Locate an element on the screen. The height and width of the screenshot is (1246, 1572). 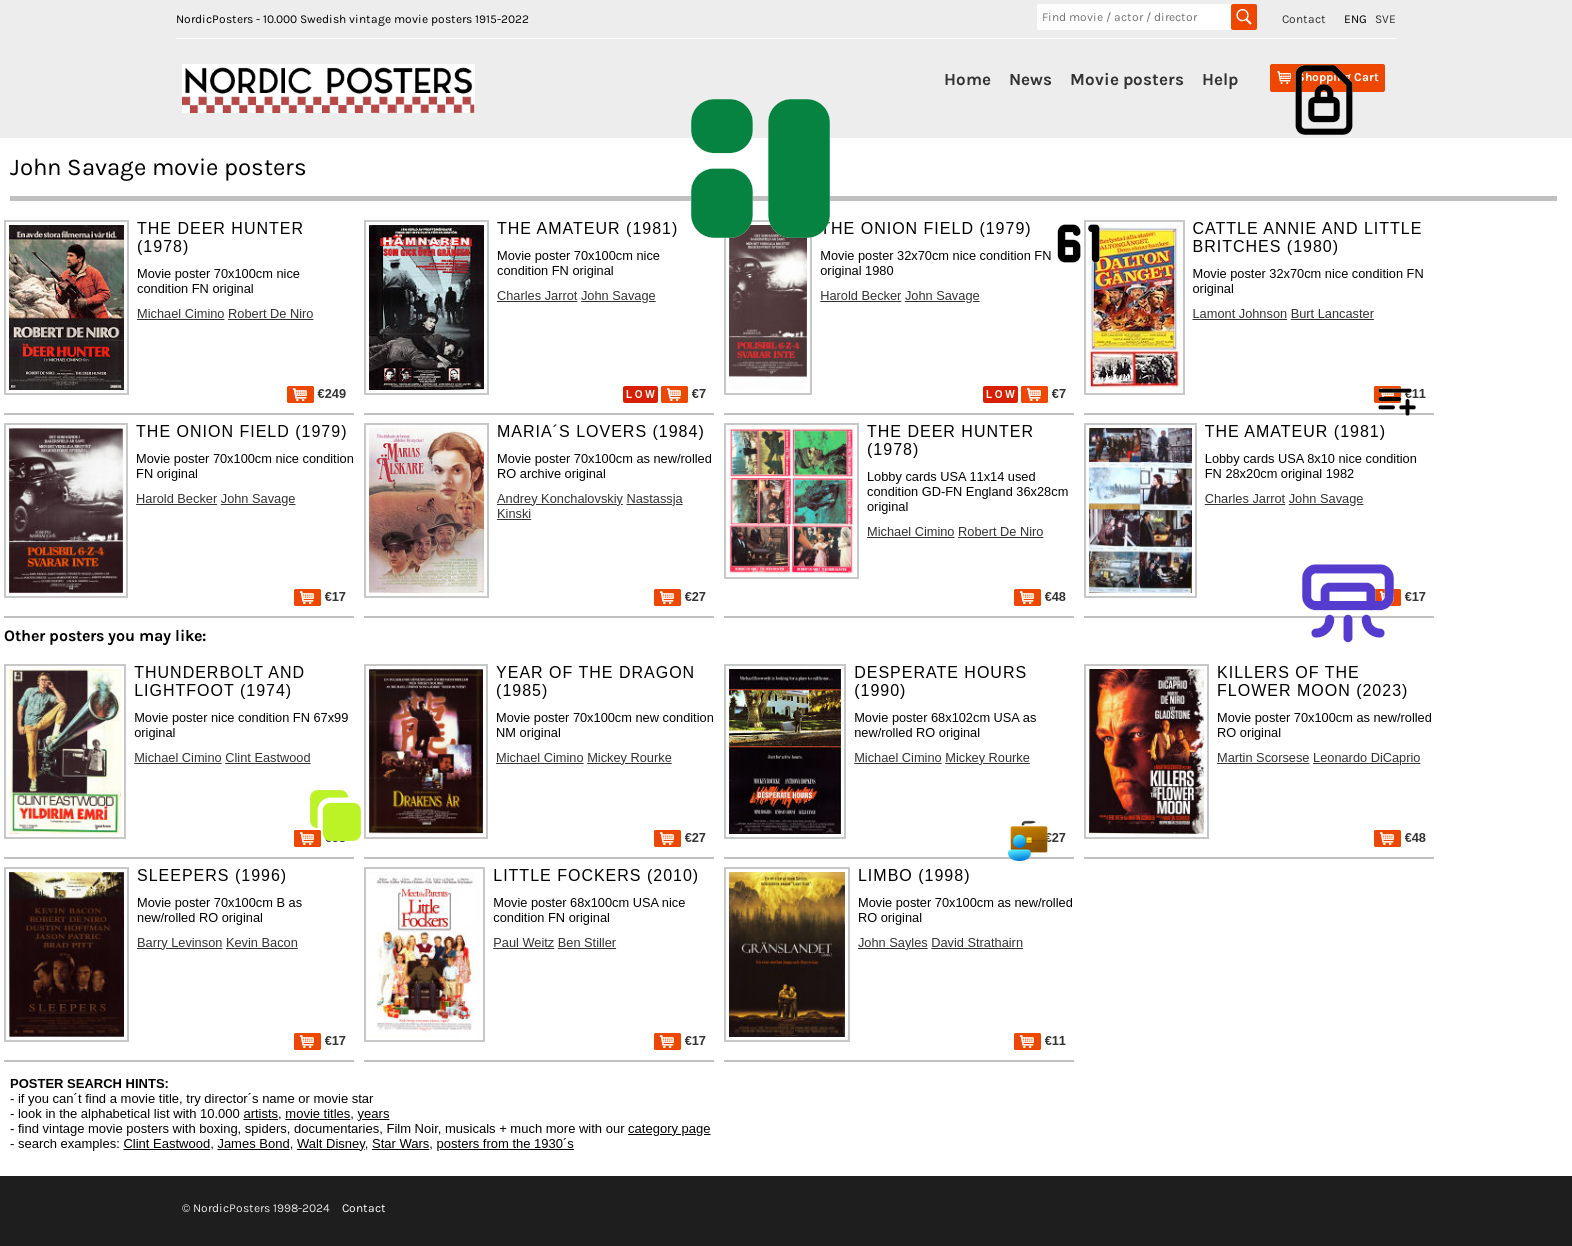
toggle air conditioning controls is located at coordinates (1348, 601).